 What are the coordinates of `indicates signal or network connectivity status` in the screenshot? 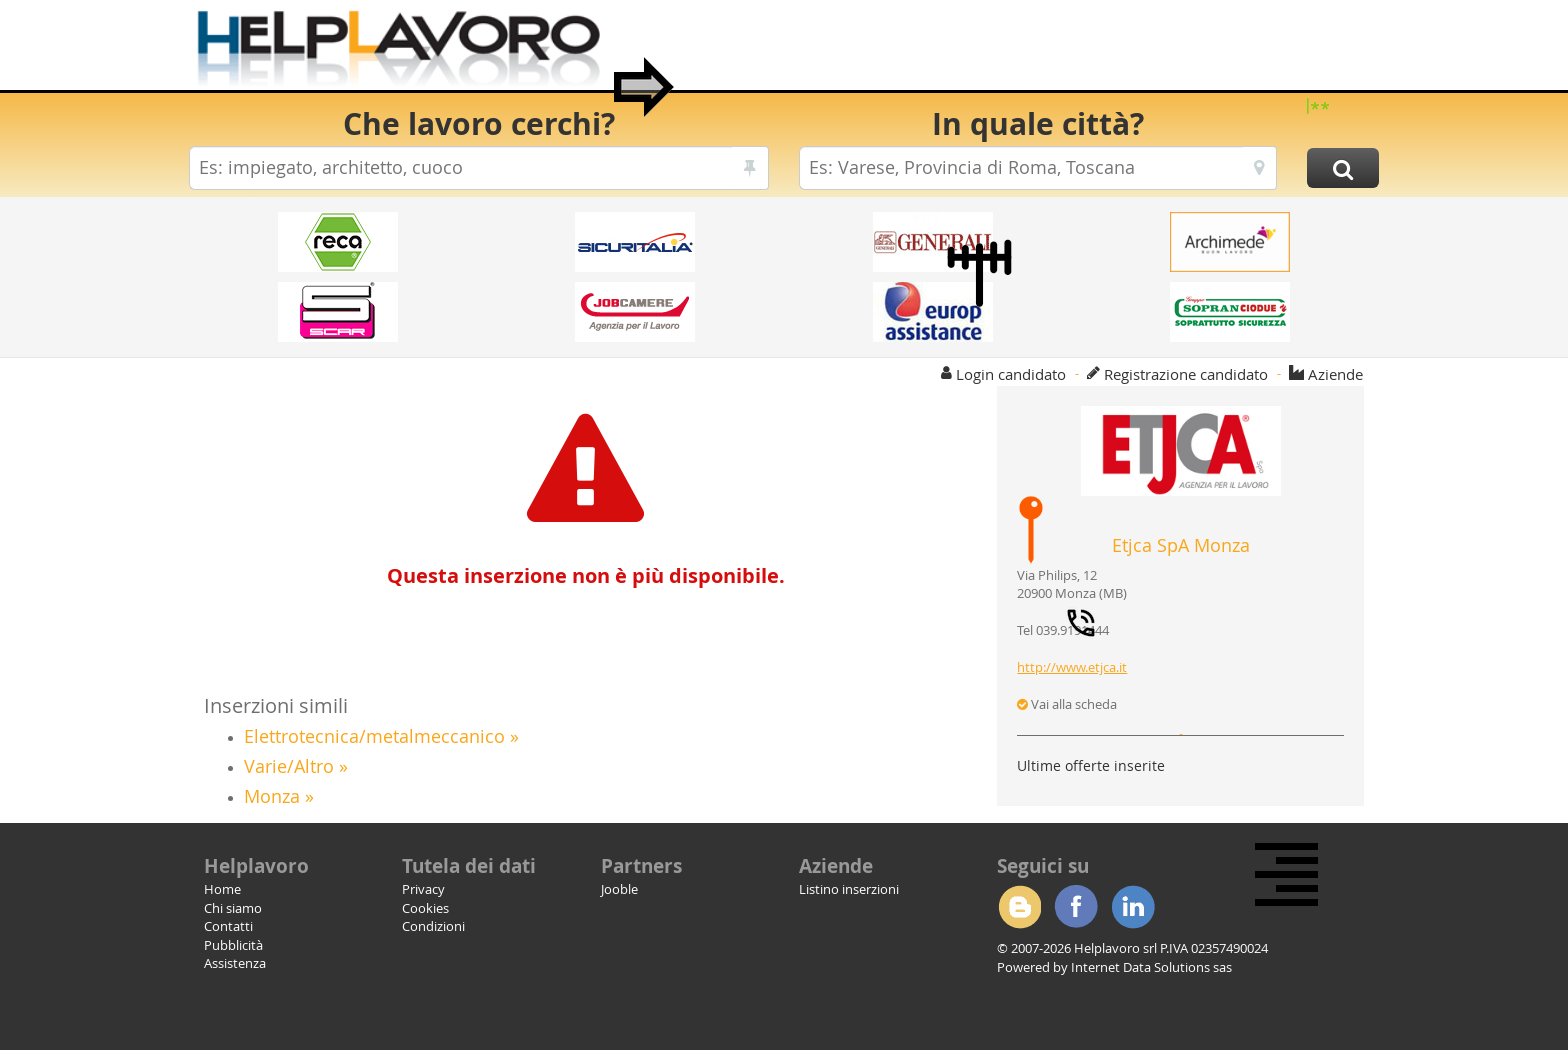 It's located at (979, 271).